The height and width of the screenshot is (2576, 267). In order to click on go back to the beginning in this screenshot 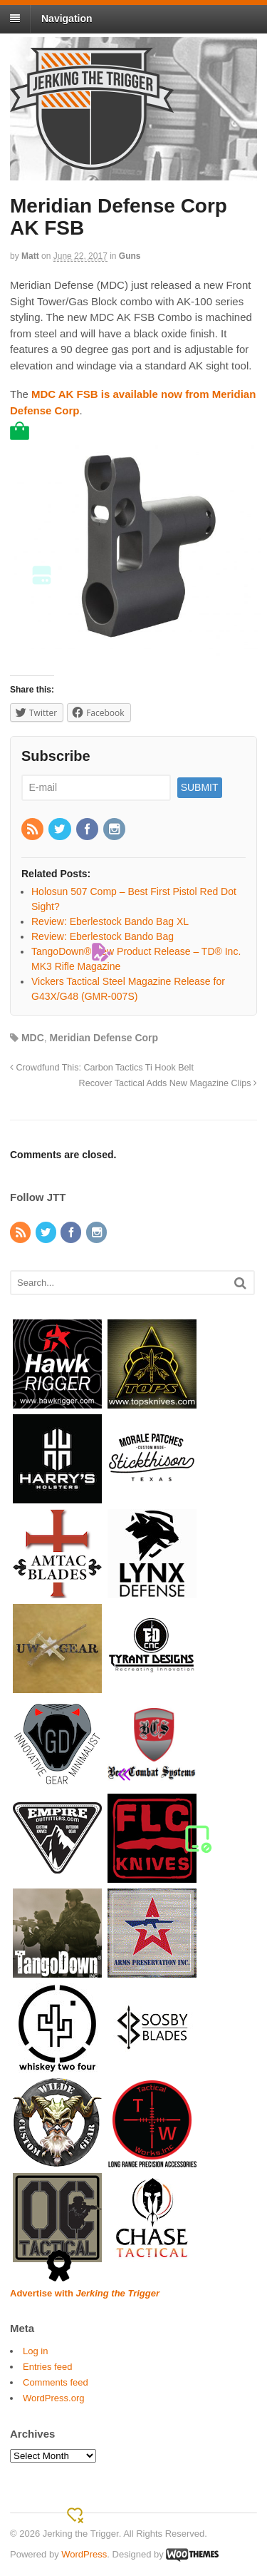, I will do `click(125, 1774)`.